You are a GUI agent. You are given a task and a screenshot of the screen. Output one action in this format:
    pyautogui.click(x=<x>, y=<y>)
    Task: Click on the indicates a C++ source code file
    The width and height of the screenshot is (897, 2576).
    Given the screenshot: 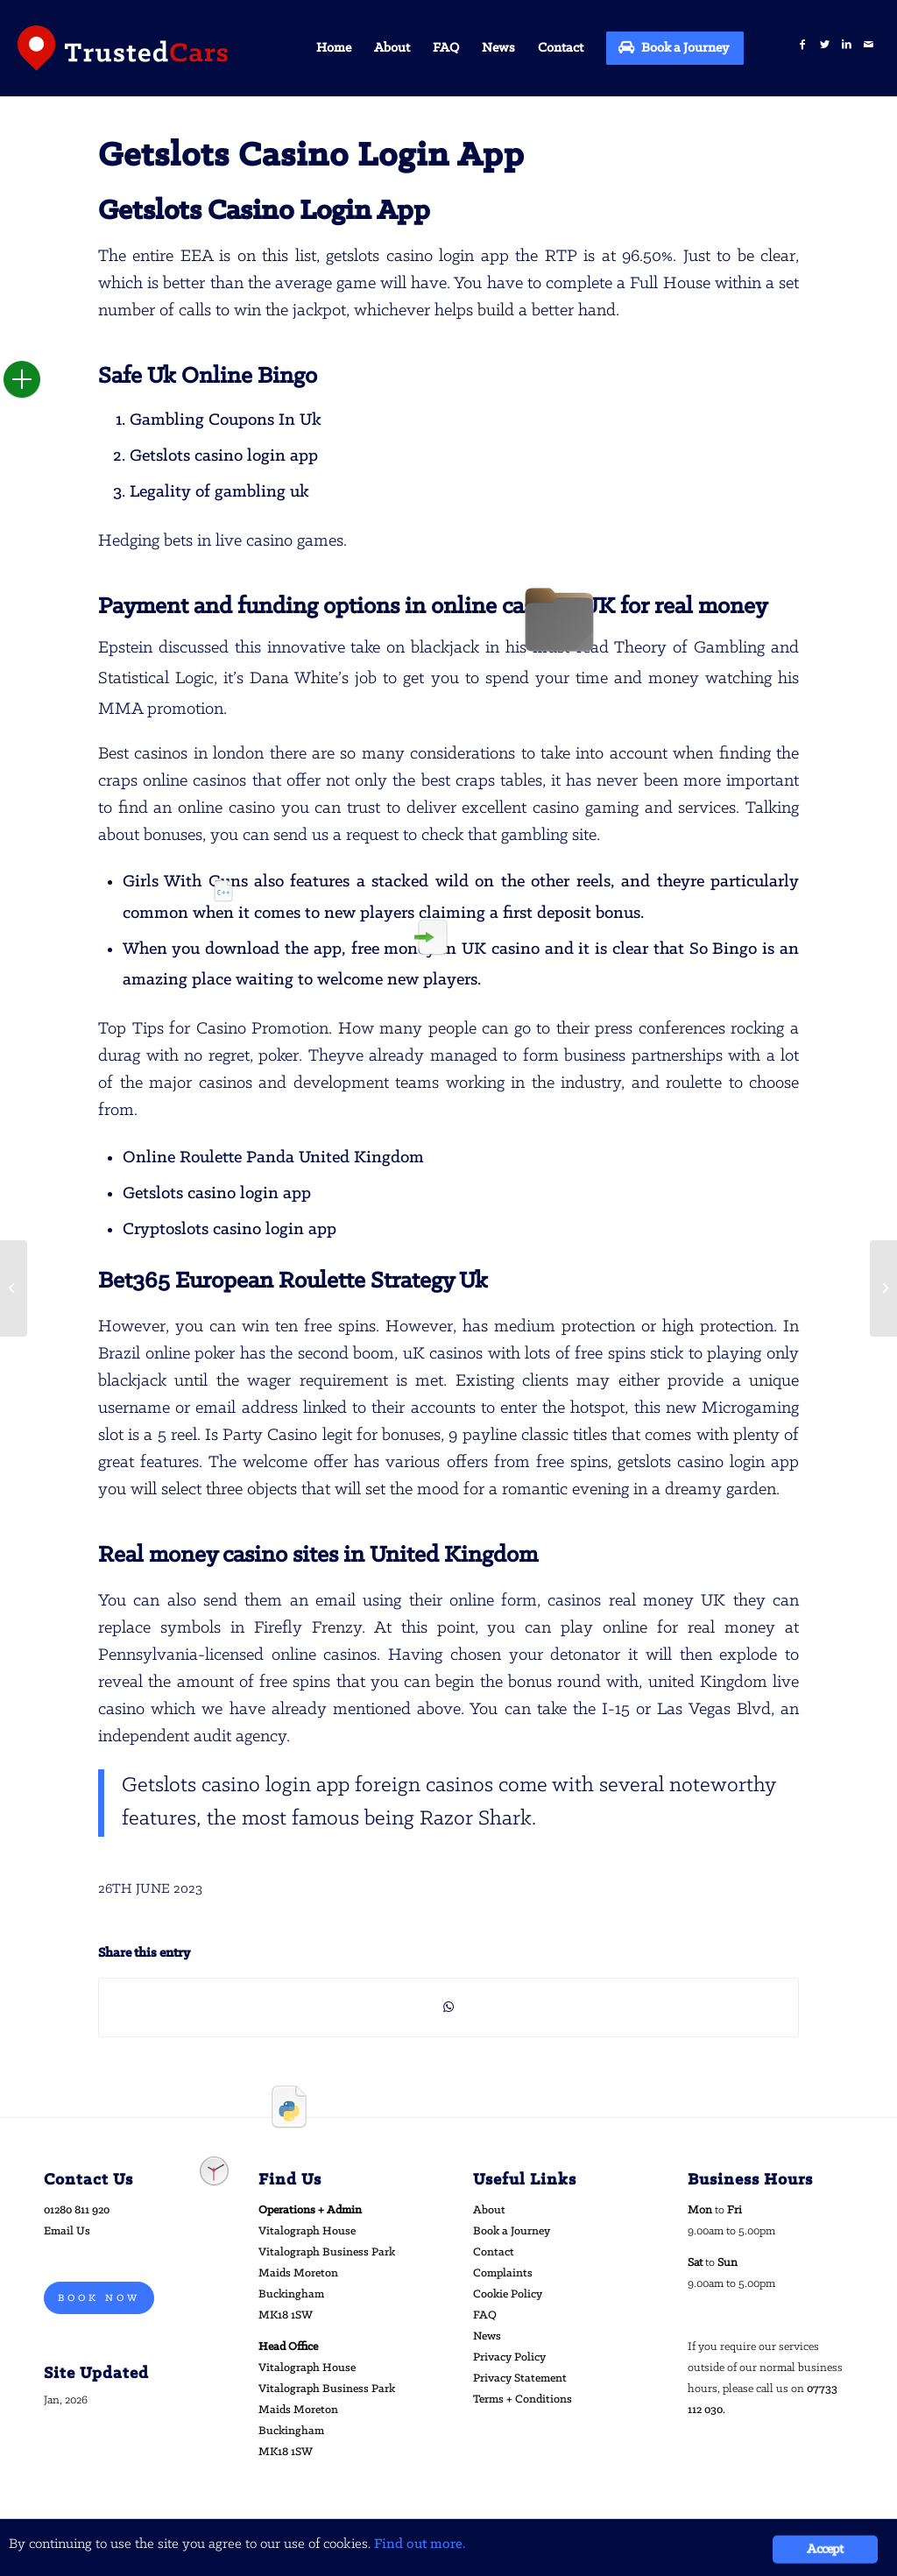 What is the action you would take?
    pyautogui.click(x=223, y=891)
    